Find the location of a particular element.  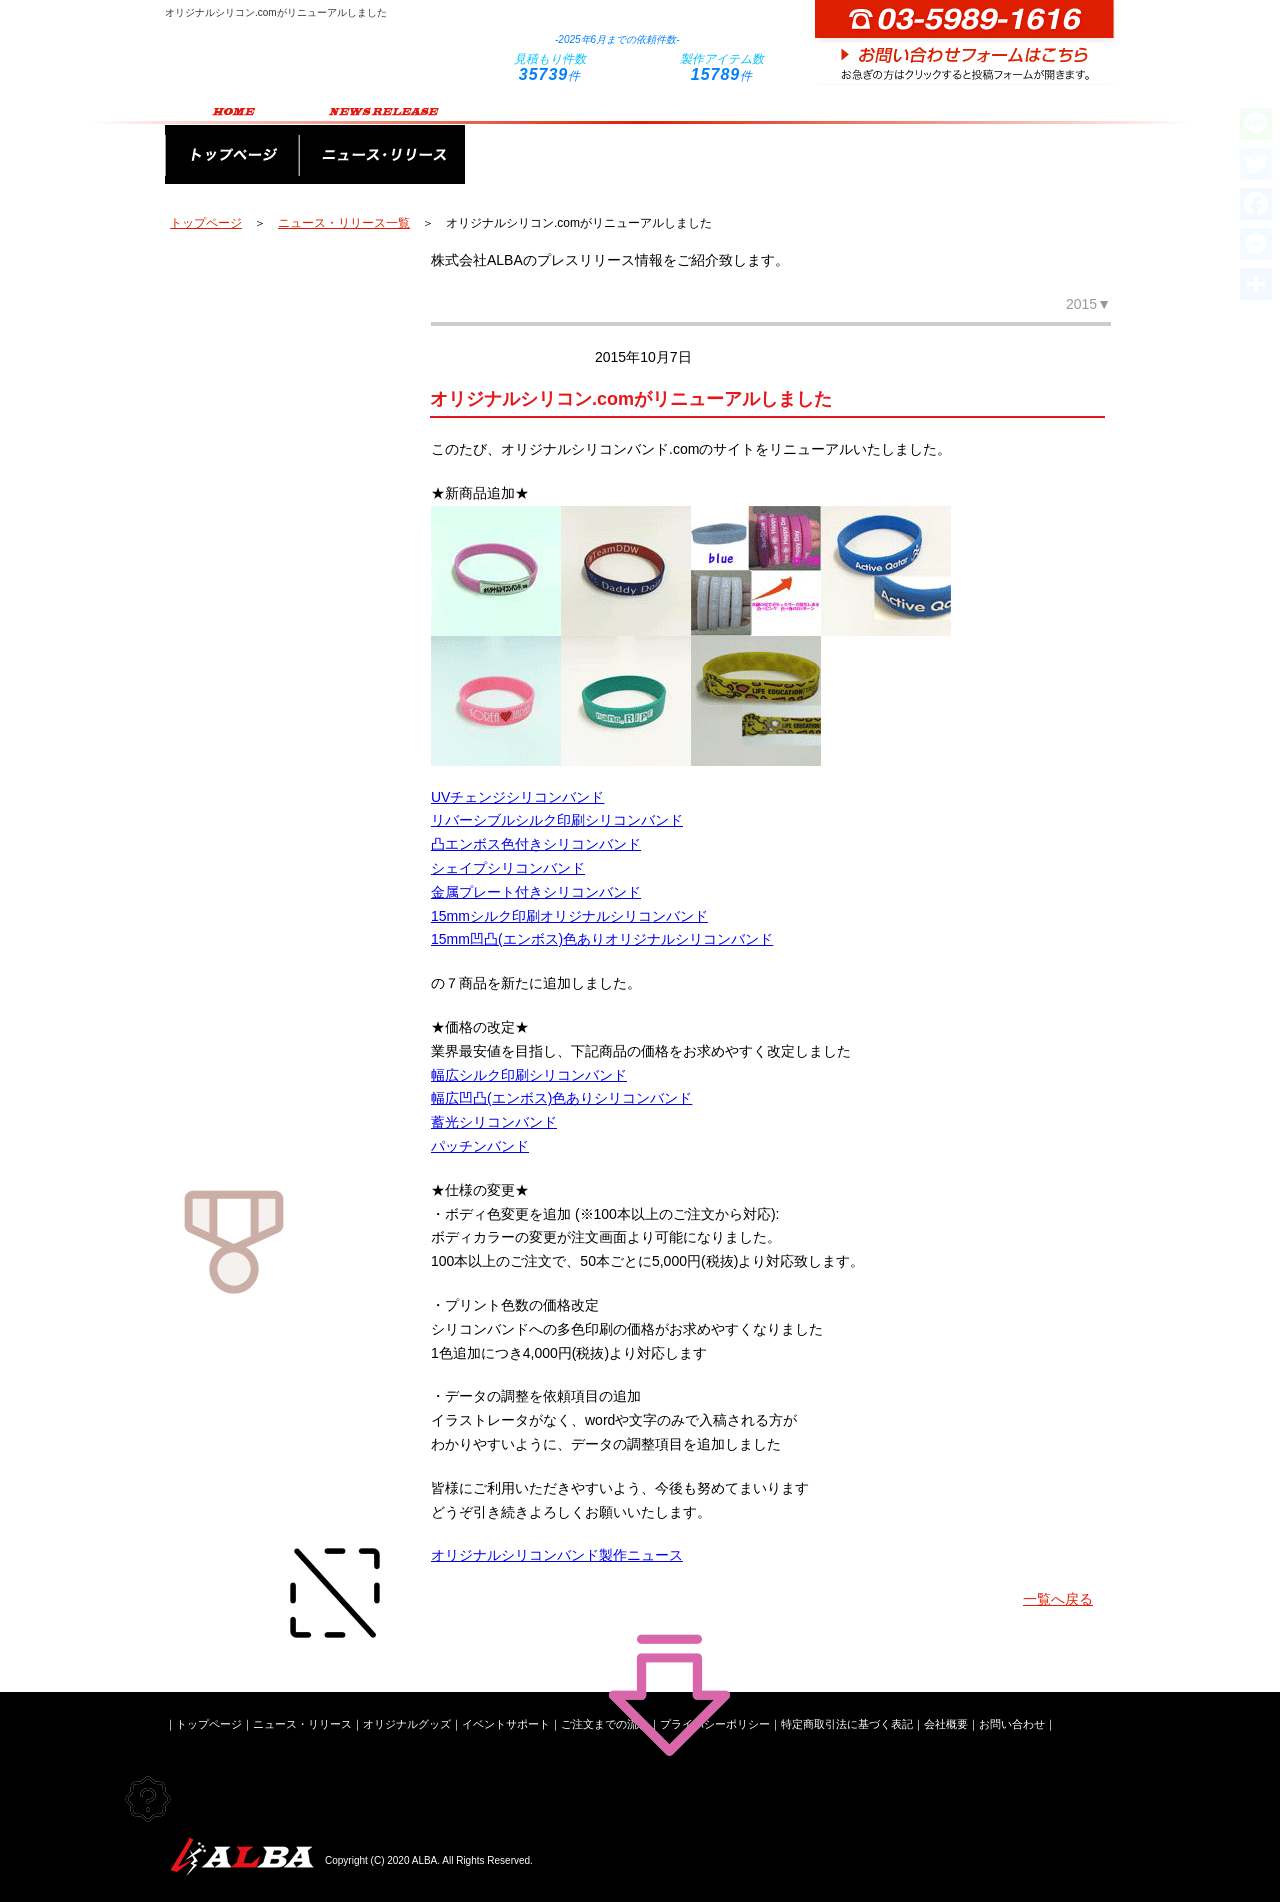

download file or content is located at coordinates (669, 1690).